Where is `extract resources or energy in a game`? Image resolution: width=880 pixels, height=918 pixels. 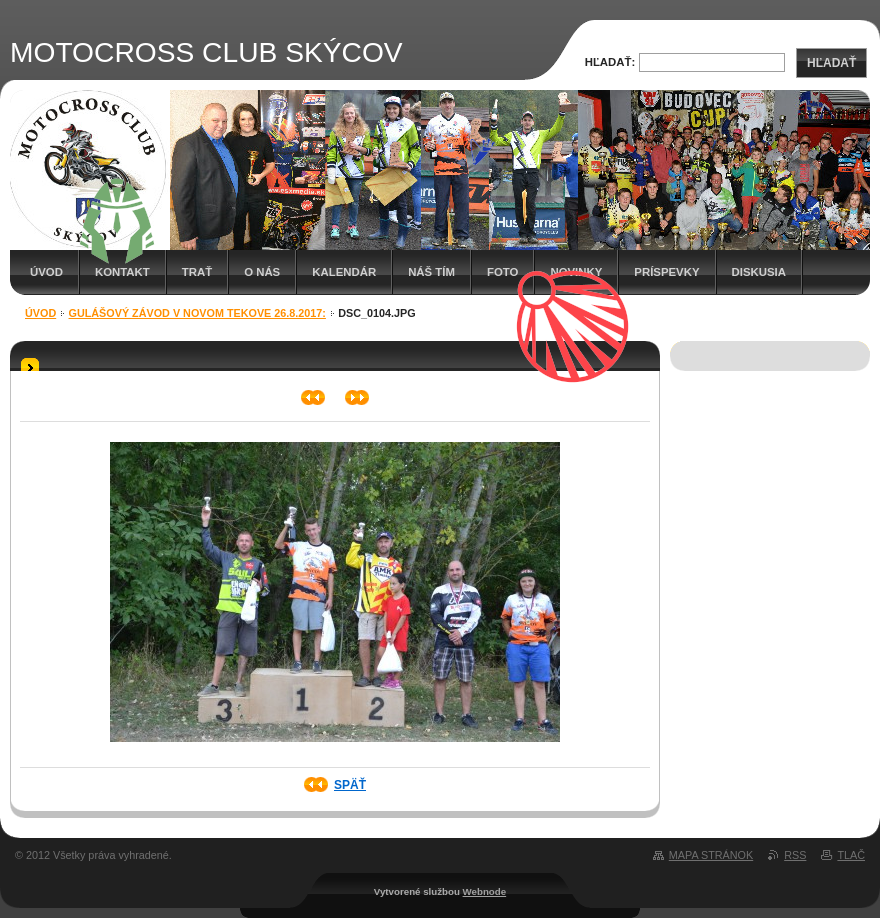 extract resources or energy in a game is located at coordinates (572, 326).